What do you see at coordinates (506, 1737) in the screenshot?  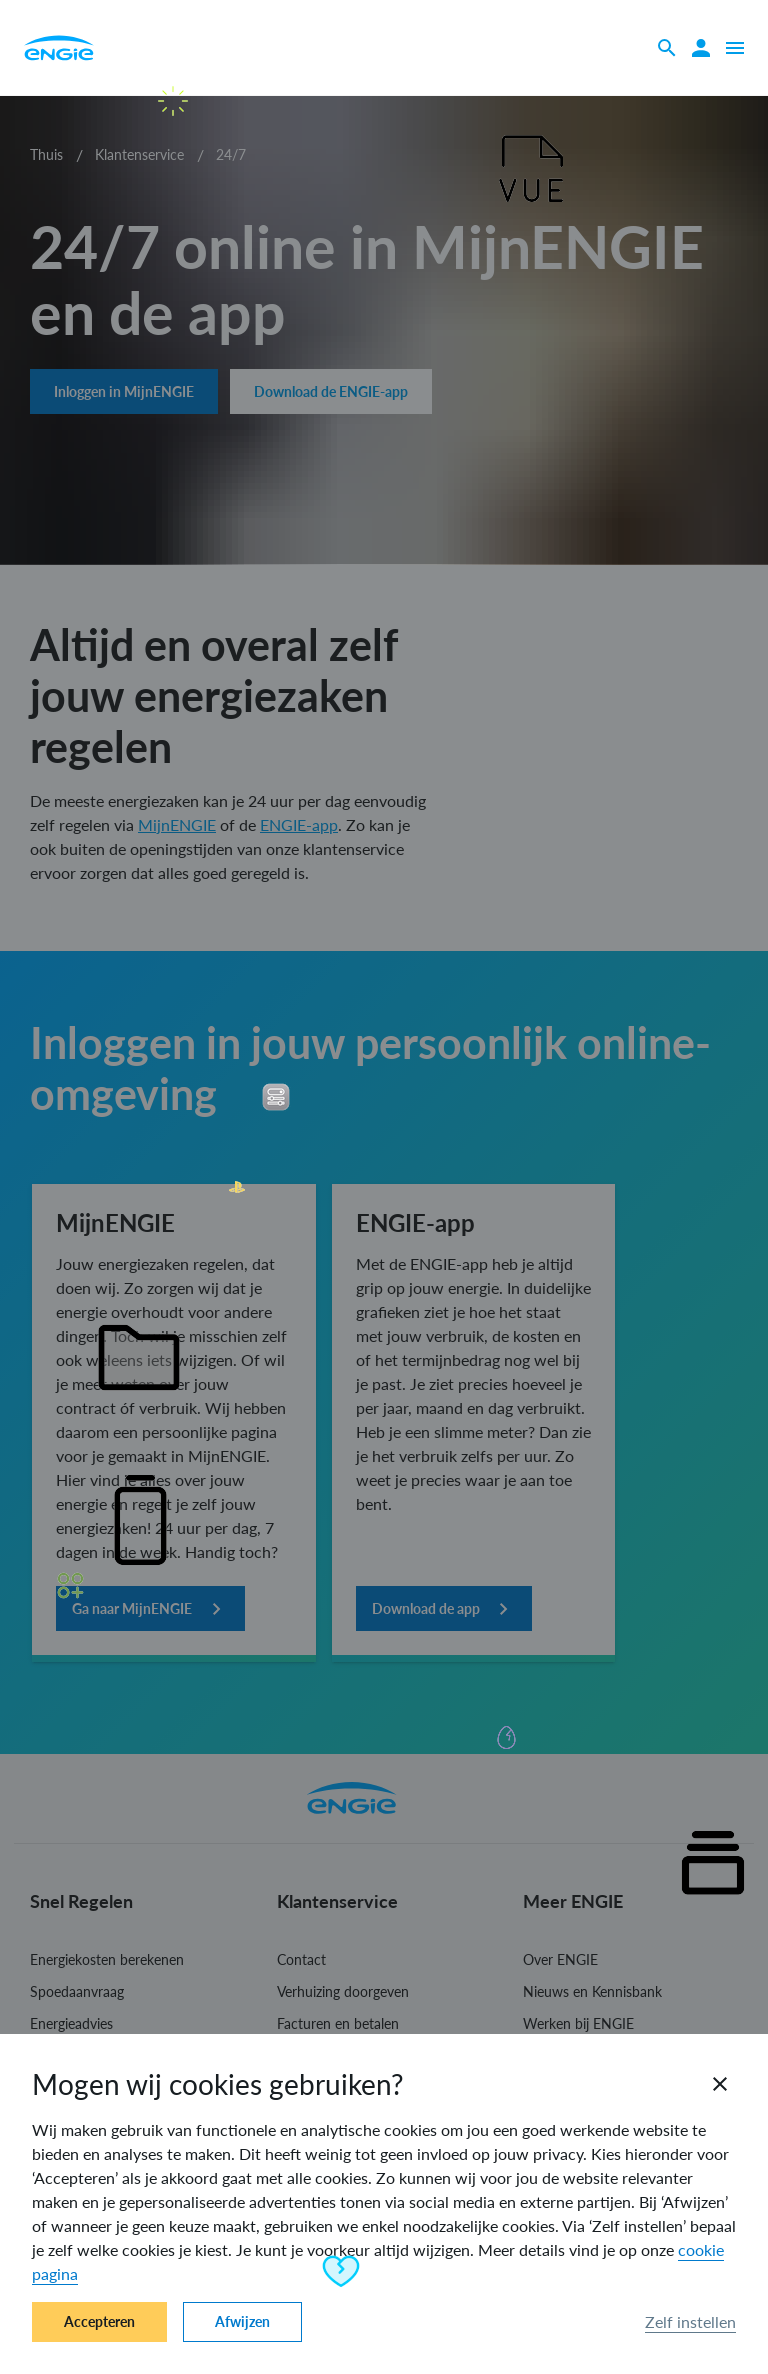 I see `indicates a cracked or broken item` at bounding box center [506, 1737].